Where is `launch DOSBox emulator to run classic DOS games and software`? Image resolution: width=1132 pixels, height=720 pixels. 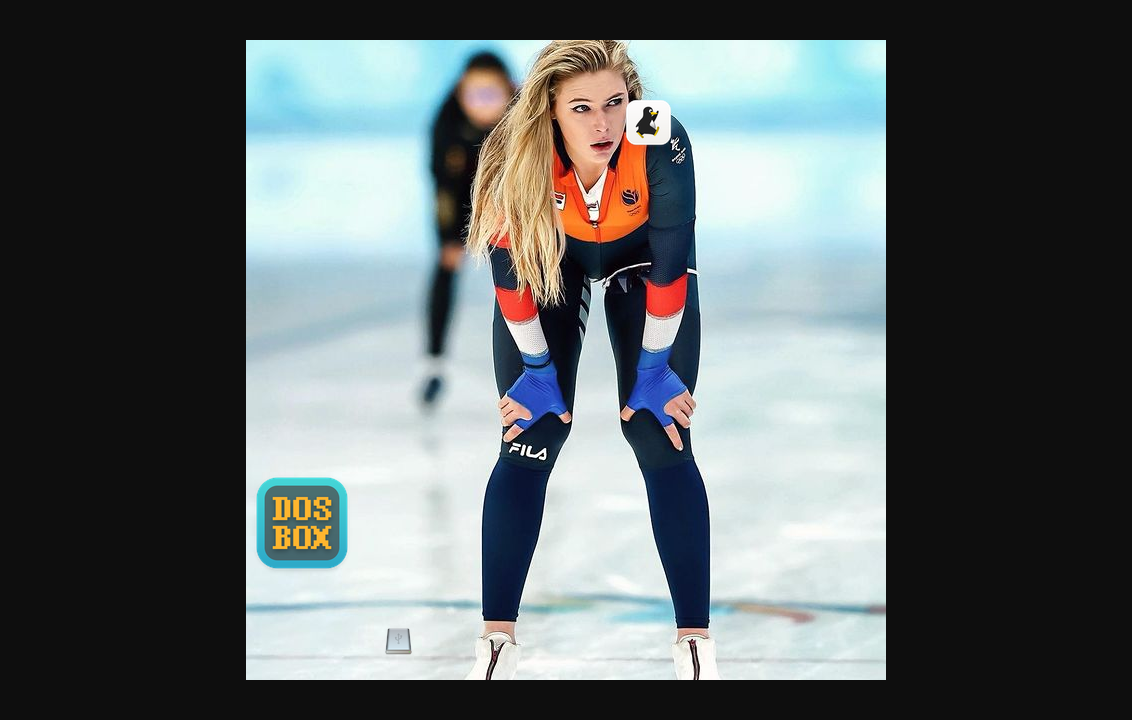 launch DOSBox emulator to run classic DOS games and software is located at coordinates (302, 523).